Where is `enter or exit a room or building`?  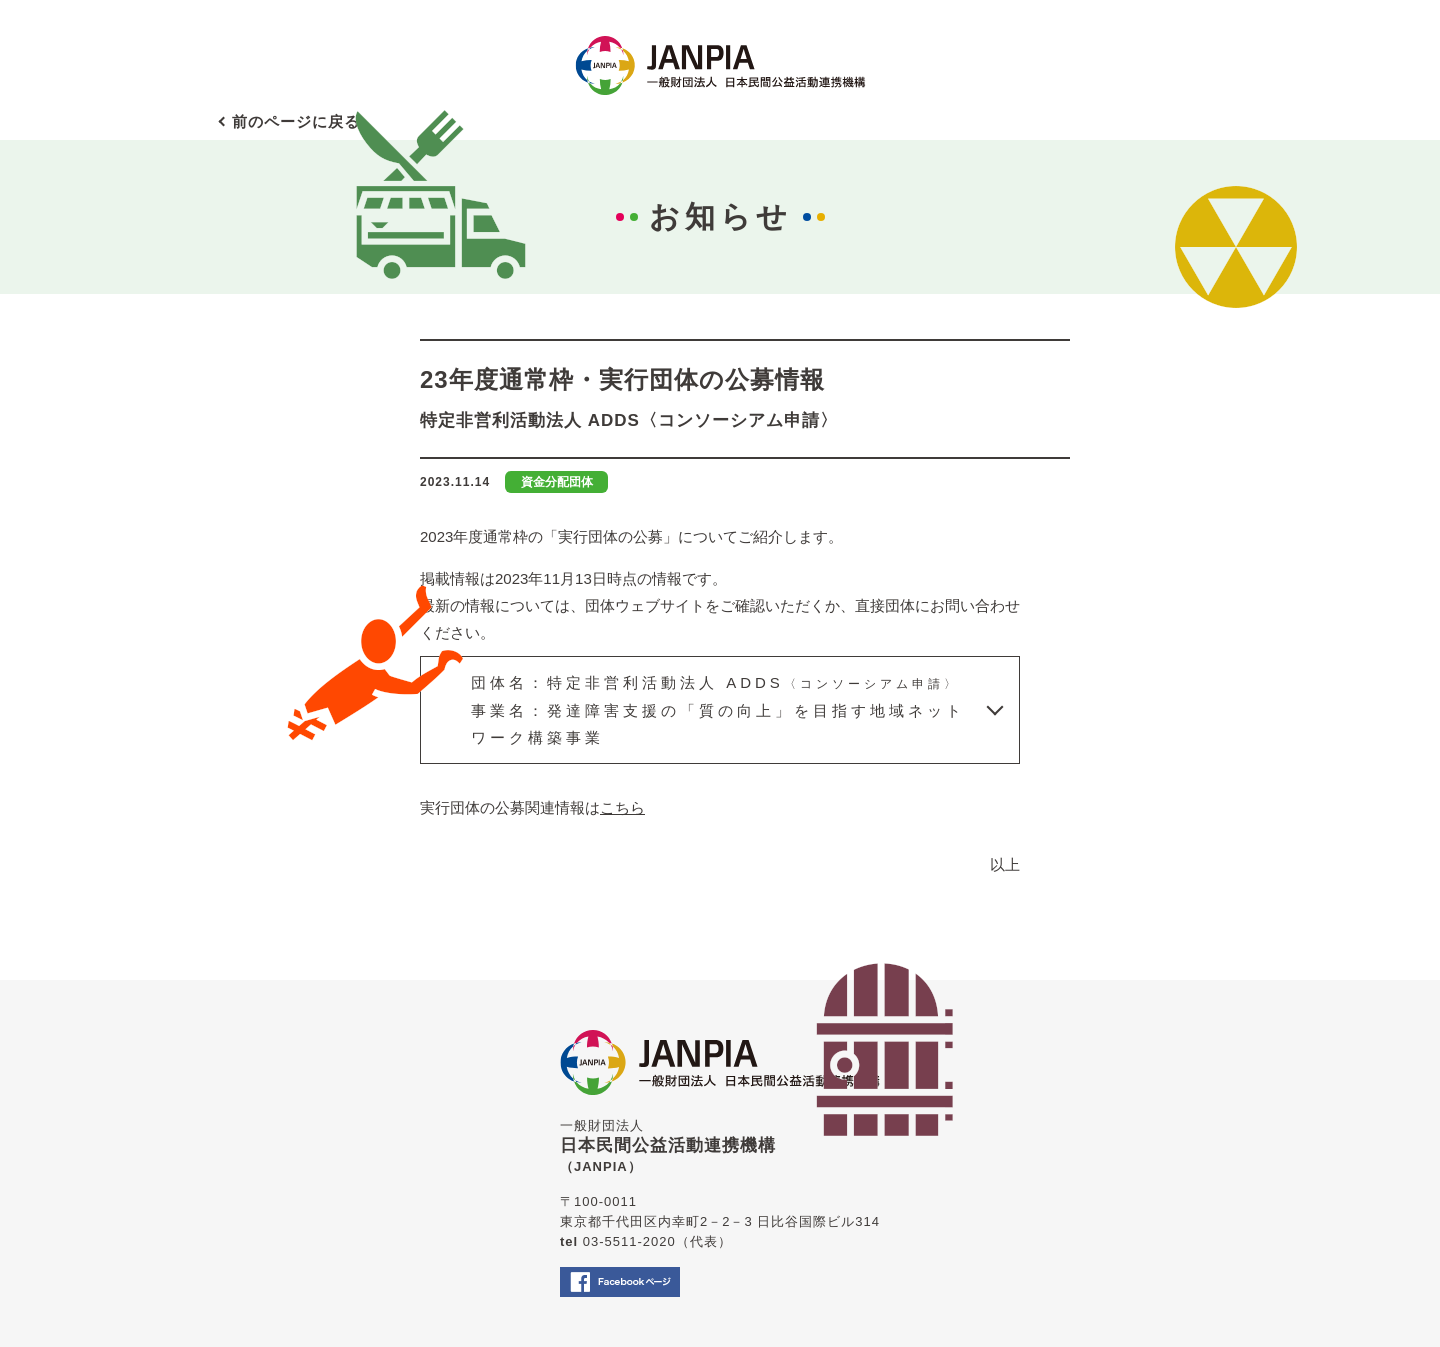 enter or exit a room or building is located at coordinates (879, 1050).